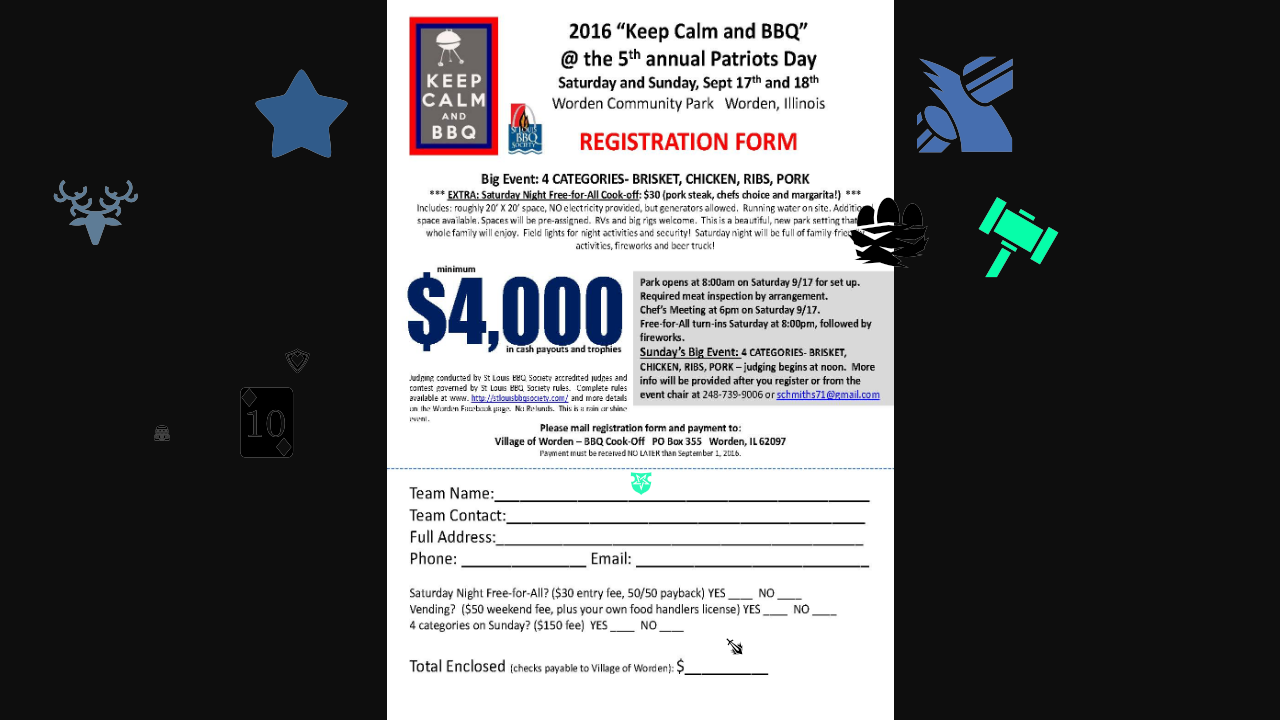 Image resolution: width=1280 pixels, height=720 pixels. Describe the element at coordinates (1018, 236) in the screenshot. I see `access legal or court-related features` at that location.